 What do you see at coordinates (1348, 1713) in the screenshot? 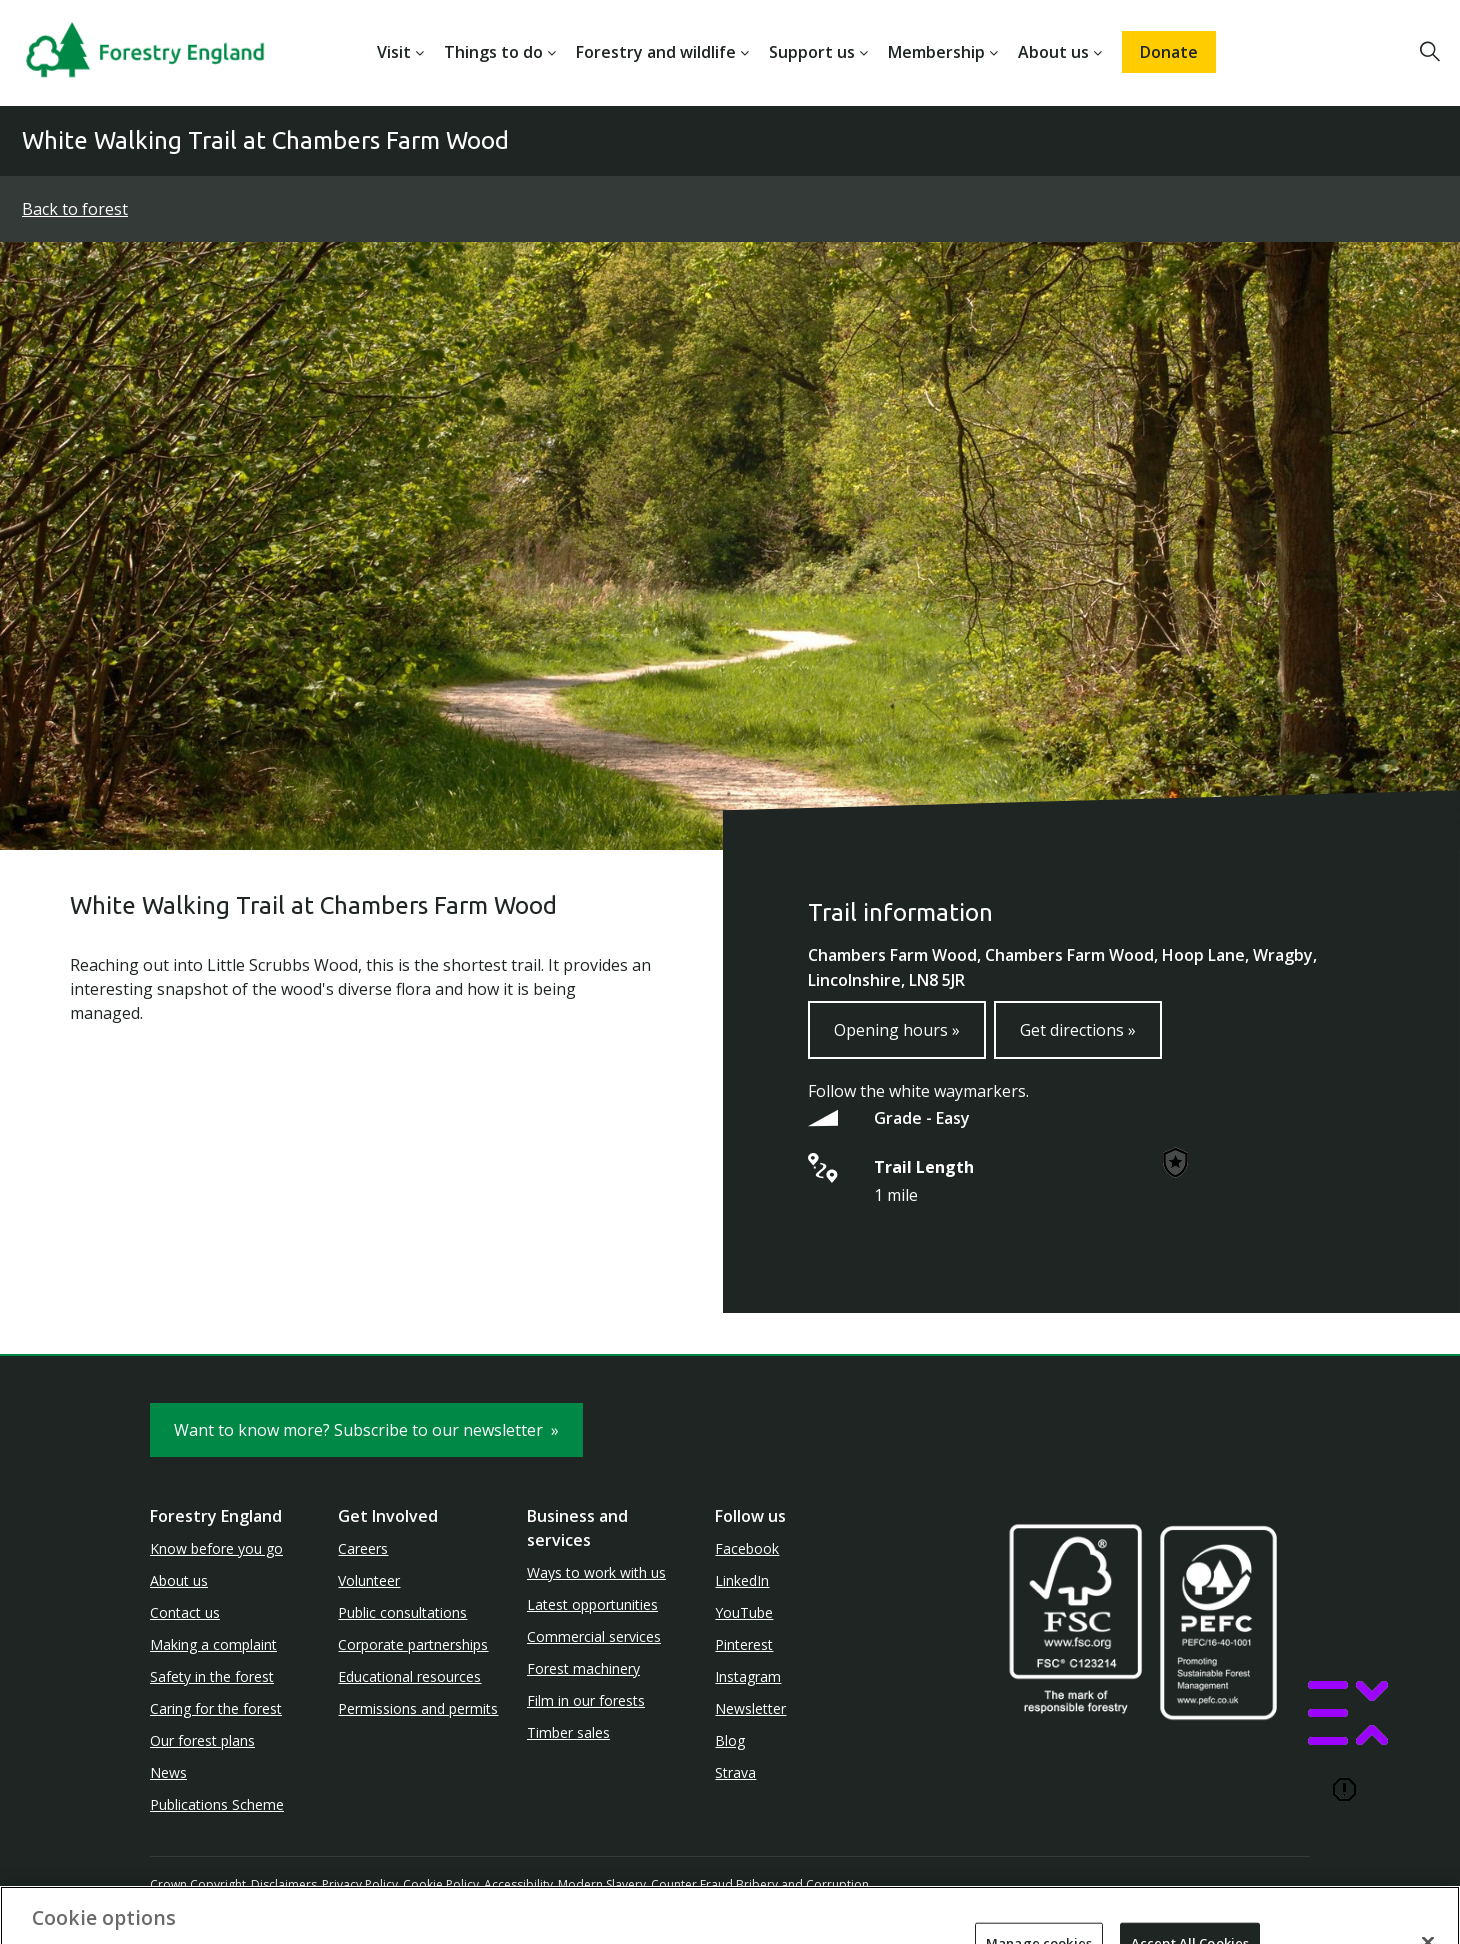
I see `collapse or expand all list items` at bounding box center [1348, 1713].